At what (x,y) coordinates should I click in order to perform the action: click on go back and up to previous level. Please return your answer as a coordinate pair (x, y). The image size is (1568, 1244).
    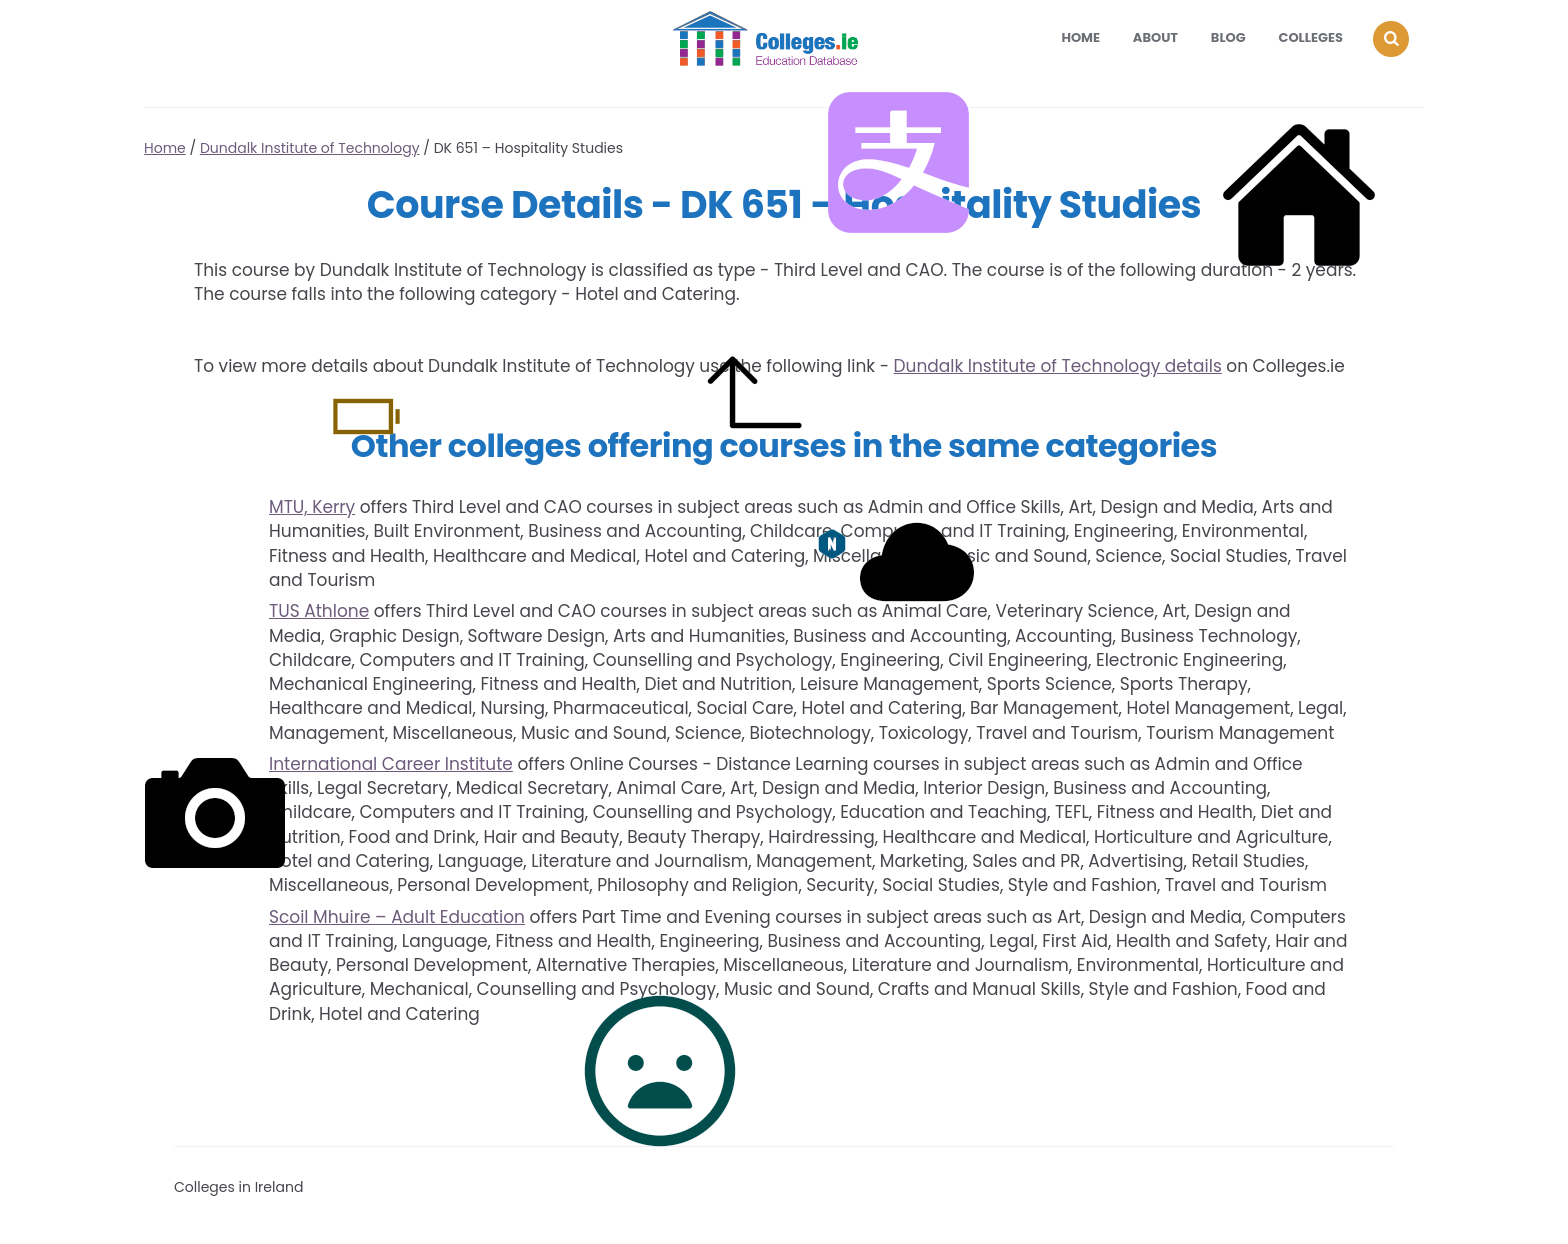
    Looking at the image, I should click on (751, 396).